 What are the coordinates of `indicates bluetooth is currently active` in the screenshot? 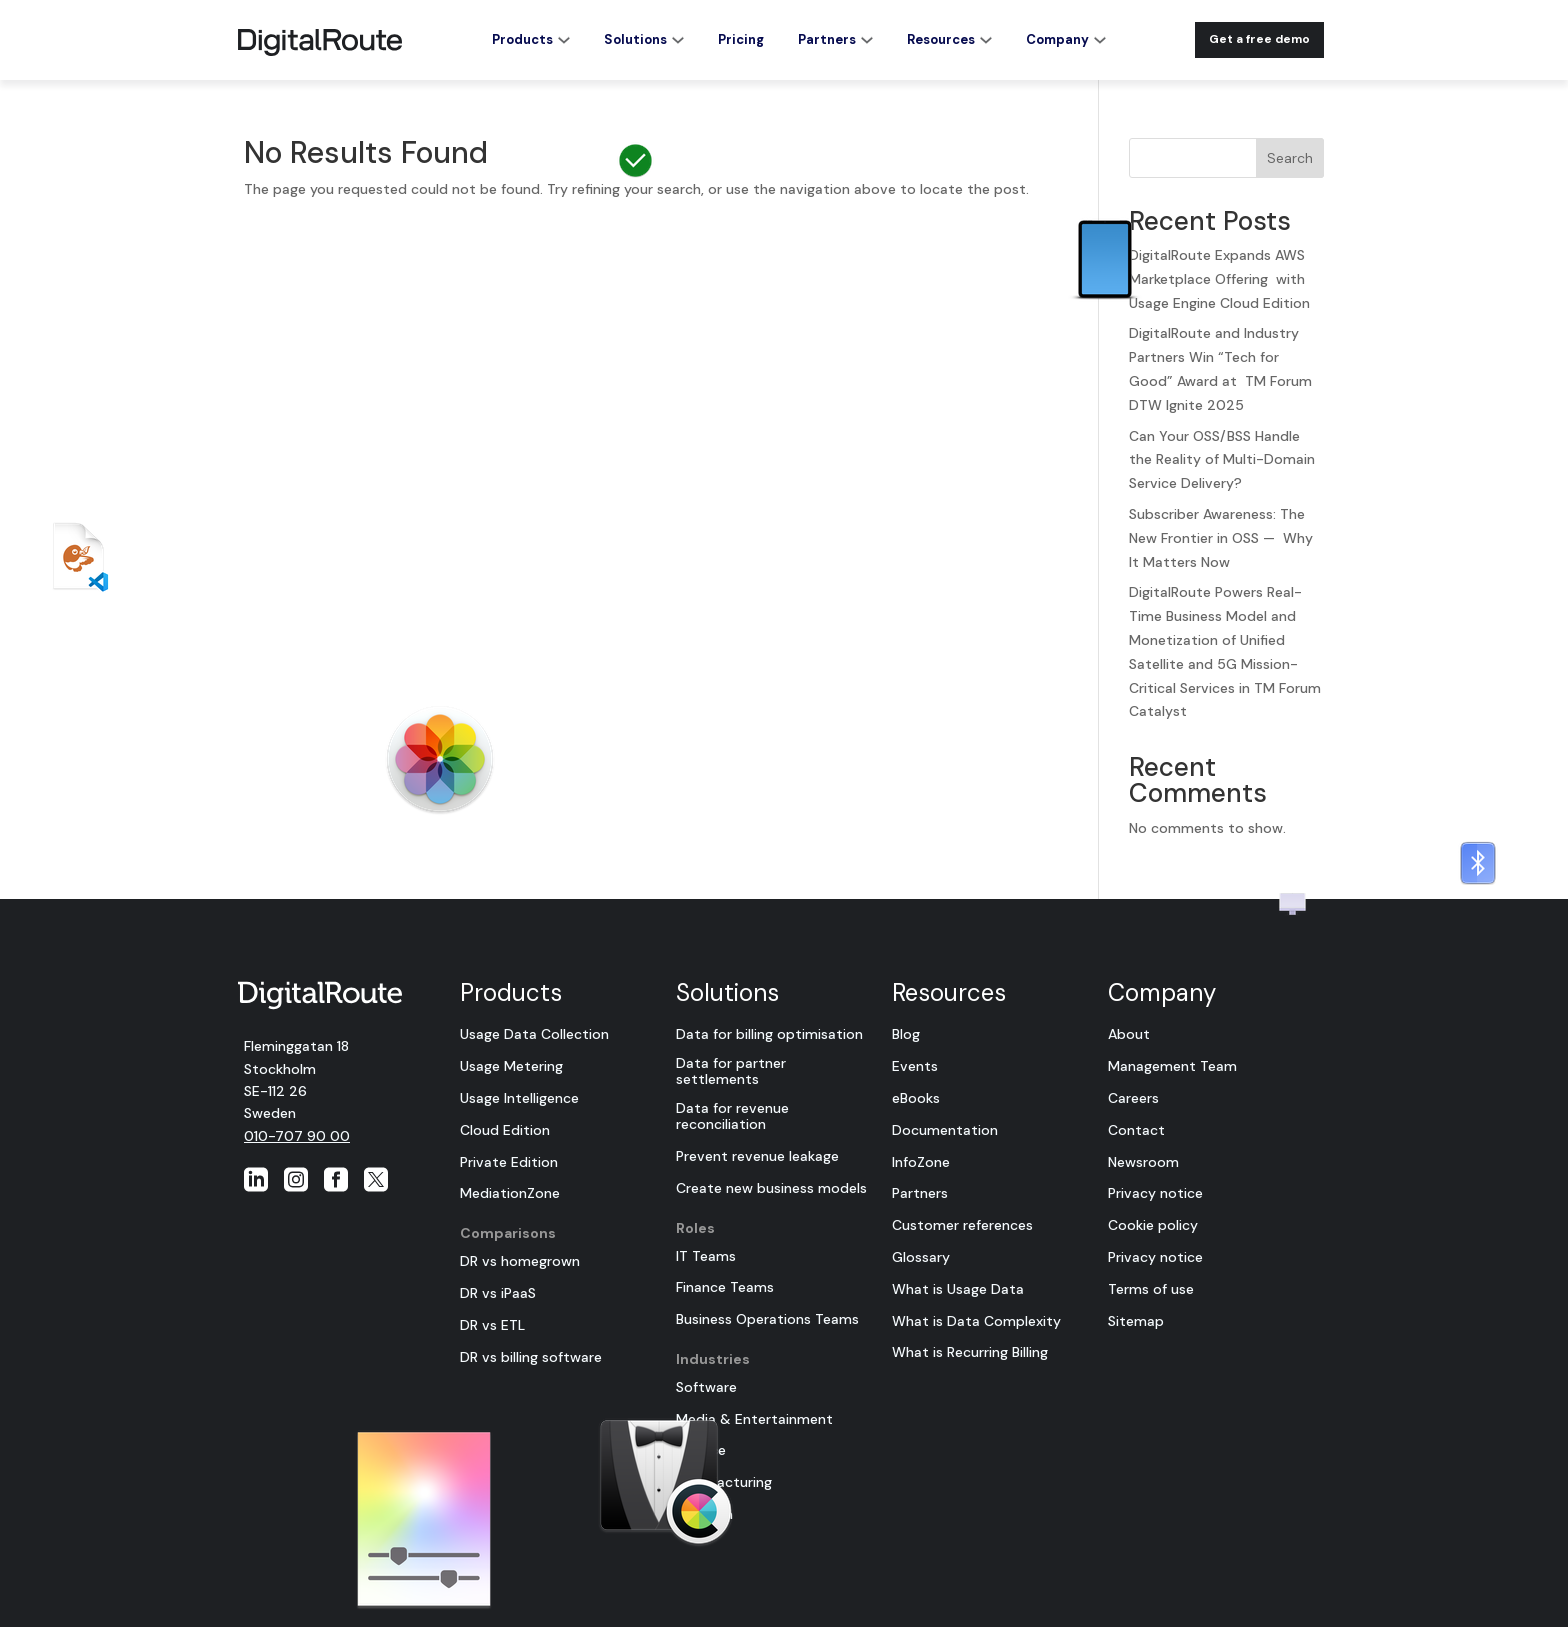 It's located at (1478, 863).